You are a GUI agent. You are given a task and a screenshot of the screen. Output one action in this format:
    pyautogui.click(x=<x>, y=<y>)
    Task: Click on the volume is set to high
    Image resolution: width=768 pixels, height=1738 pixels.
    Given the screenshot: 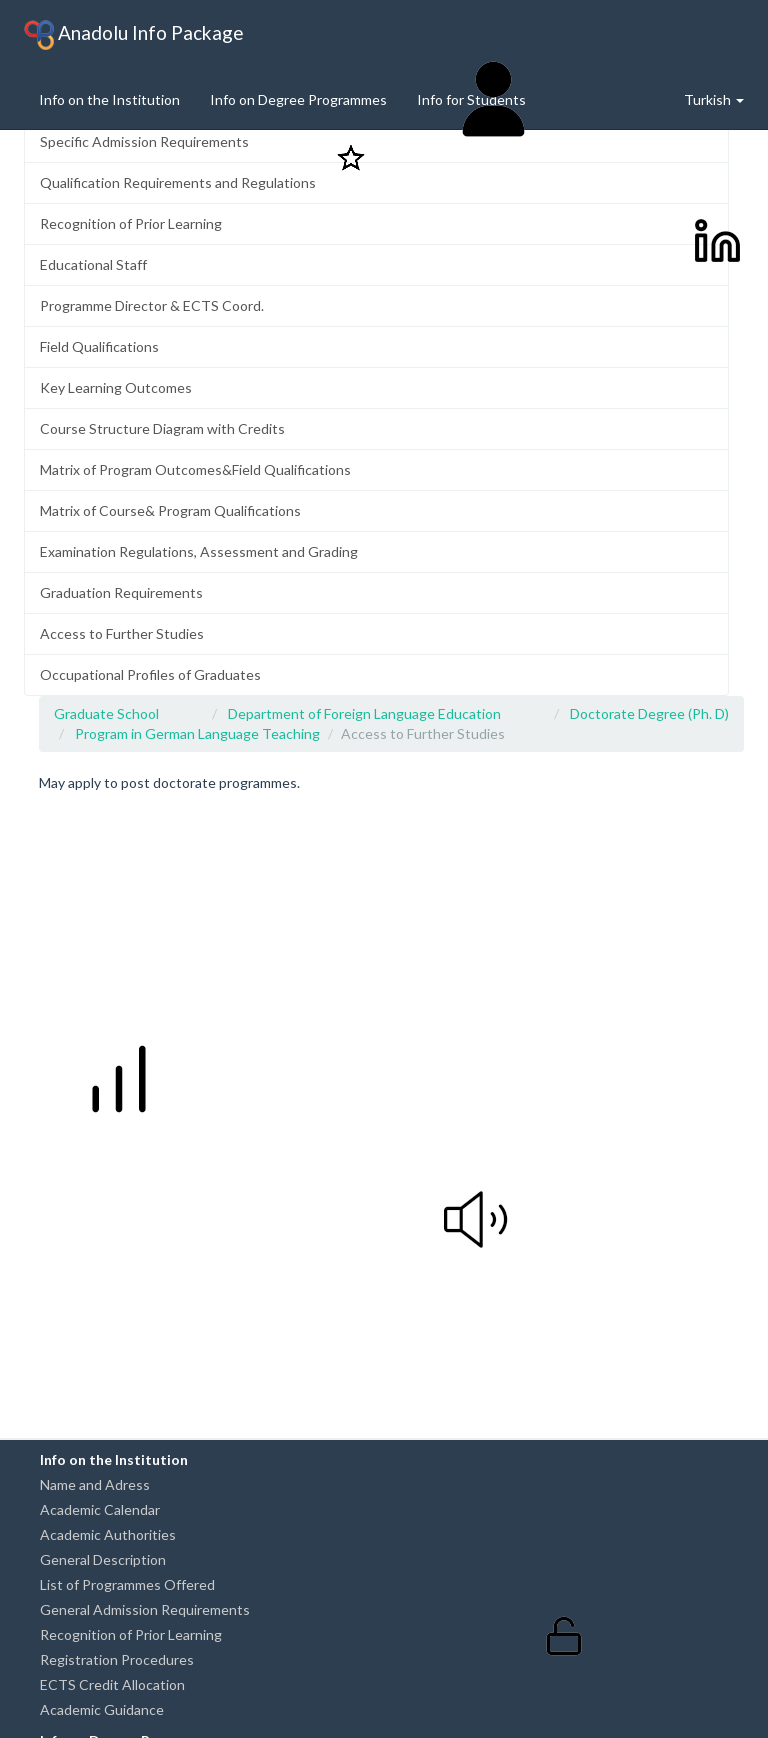 What is the action you would take?
    pyautogui.click(x=474, y=1219)
    